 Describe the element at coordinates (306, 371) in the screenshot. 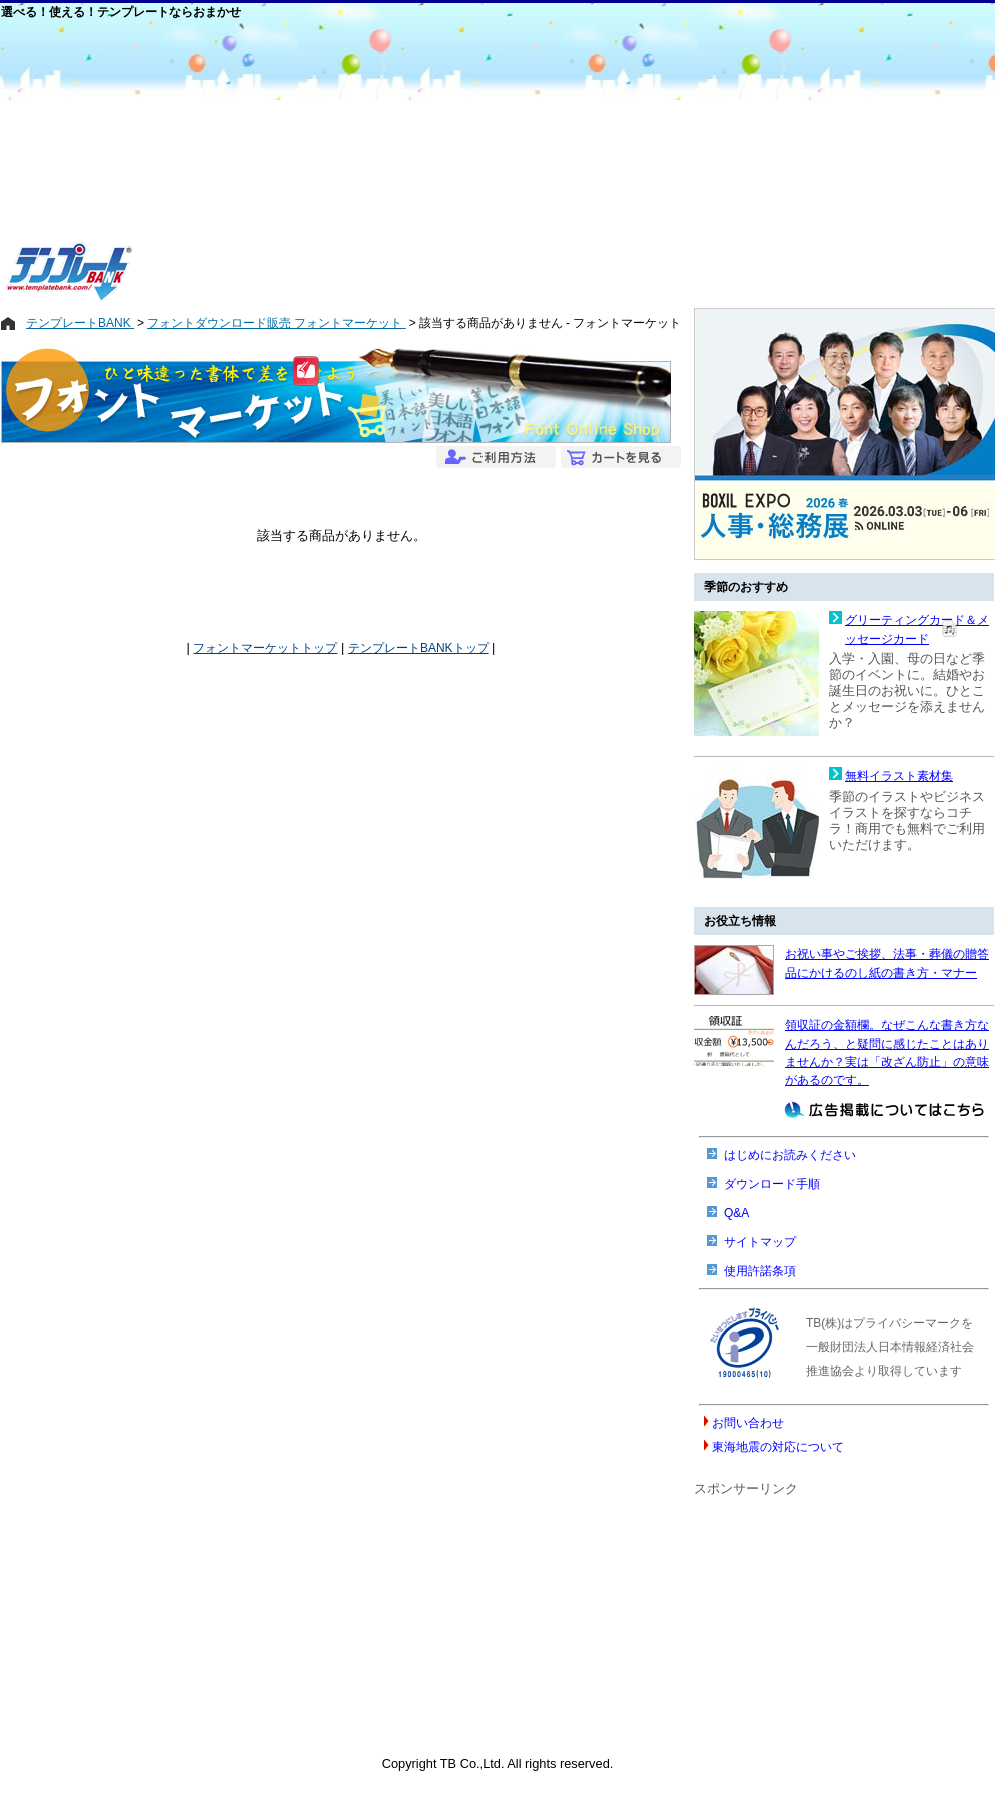

I see `indicates a postscript (.ps) or .eps file type` at that location.